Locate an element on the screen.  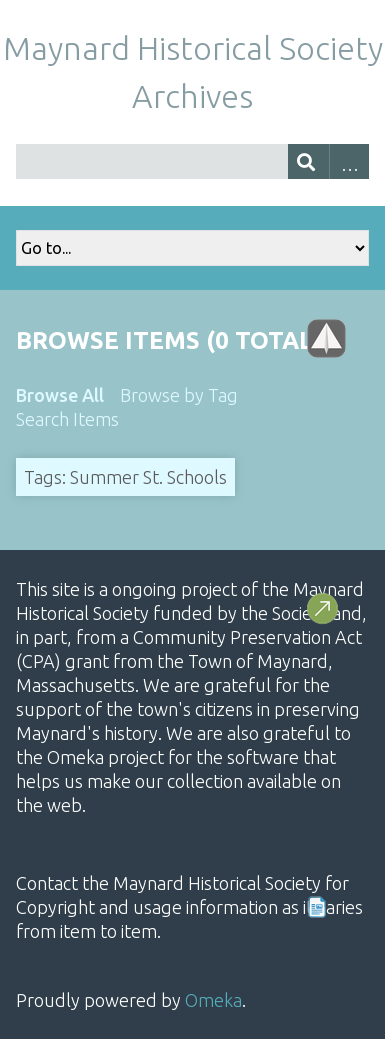
send or share content is located at coordinates (326, 338).